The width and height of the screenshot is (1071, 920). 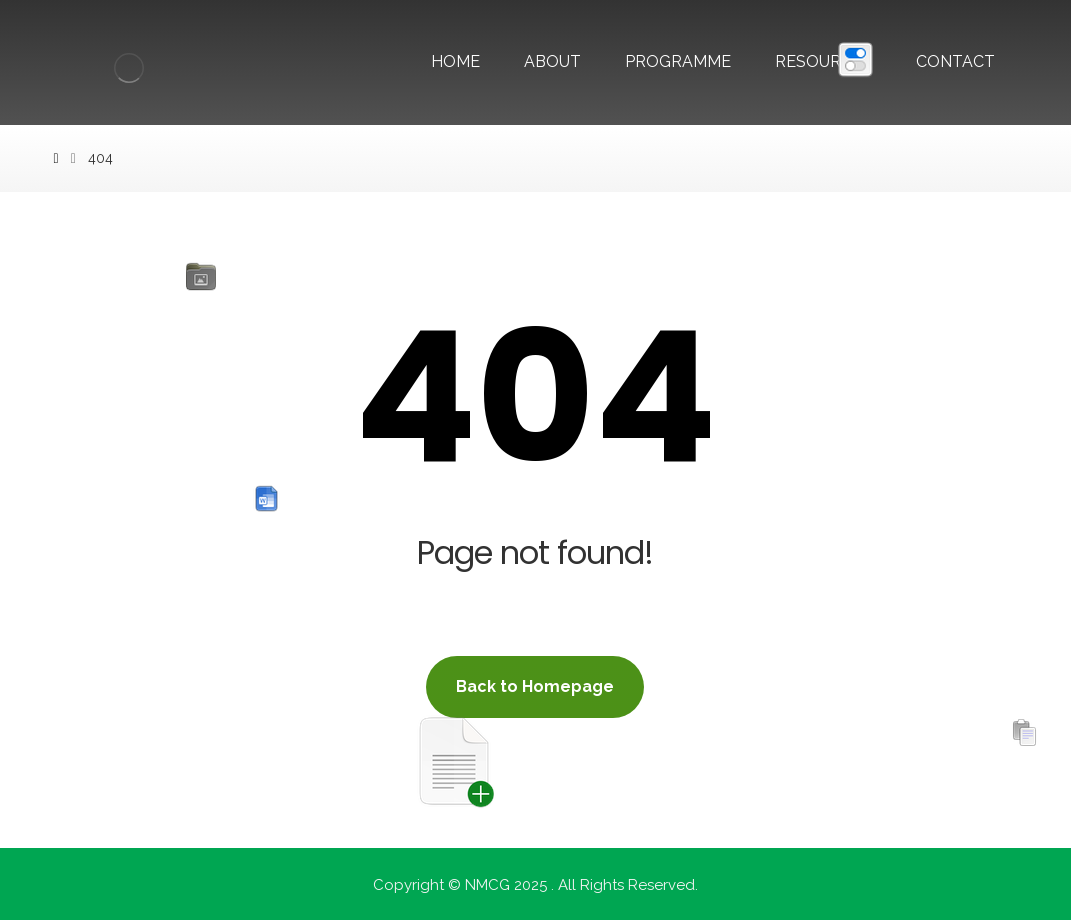 What do you see at coordinates (1024, 732) in the screenshot?
I see `paste copied content from clipboard` at bounding box center [1024, 732].